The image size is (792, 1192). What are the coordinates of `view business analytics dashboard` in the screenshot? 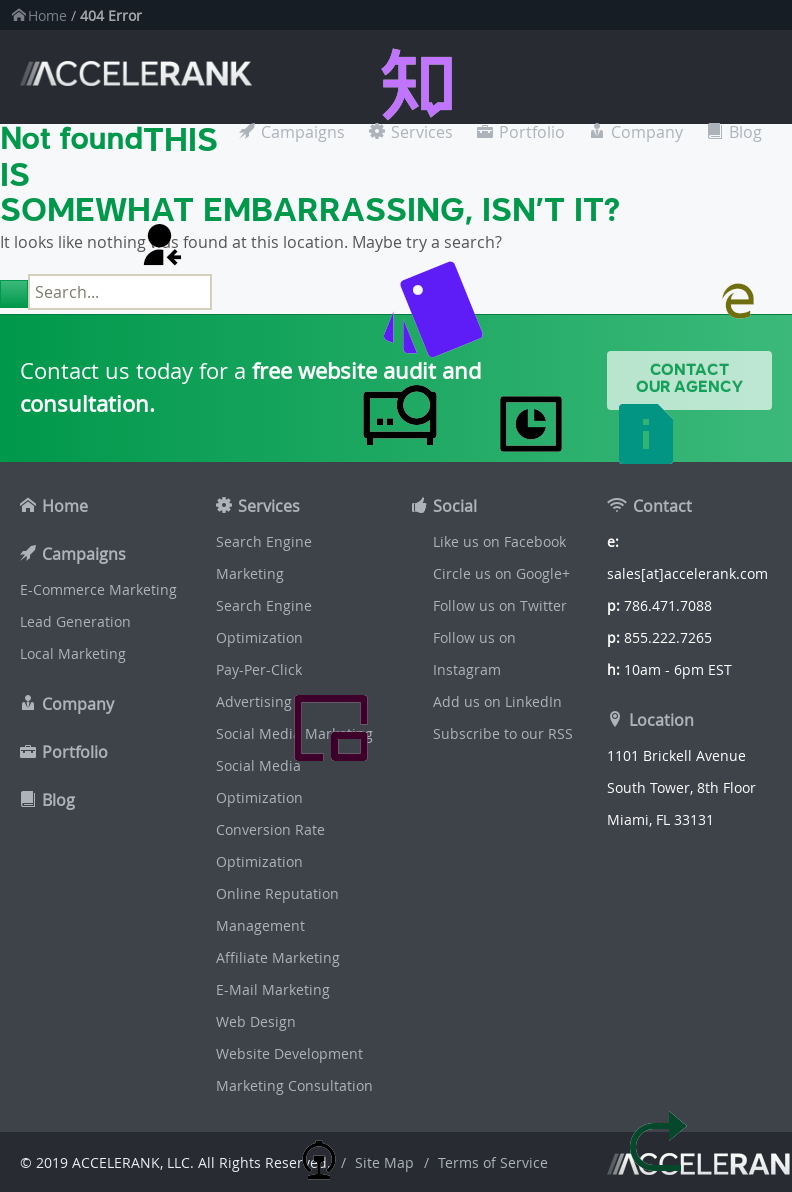 It's located at (531, 424).